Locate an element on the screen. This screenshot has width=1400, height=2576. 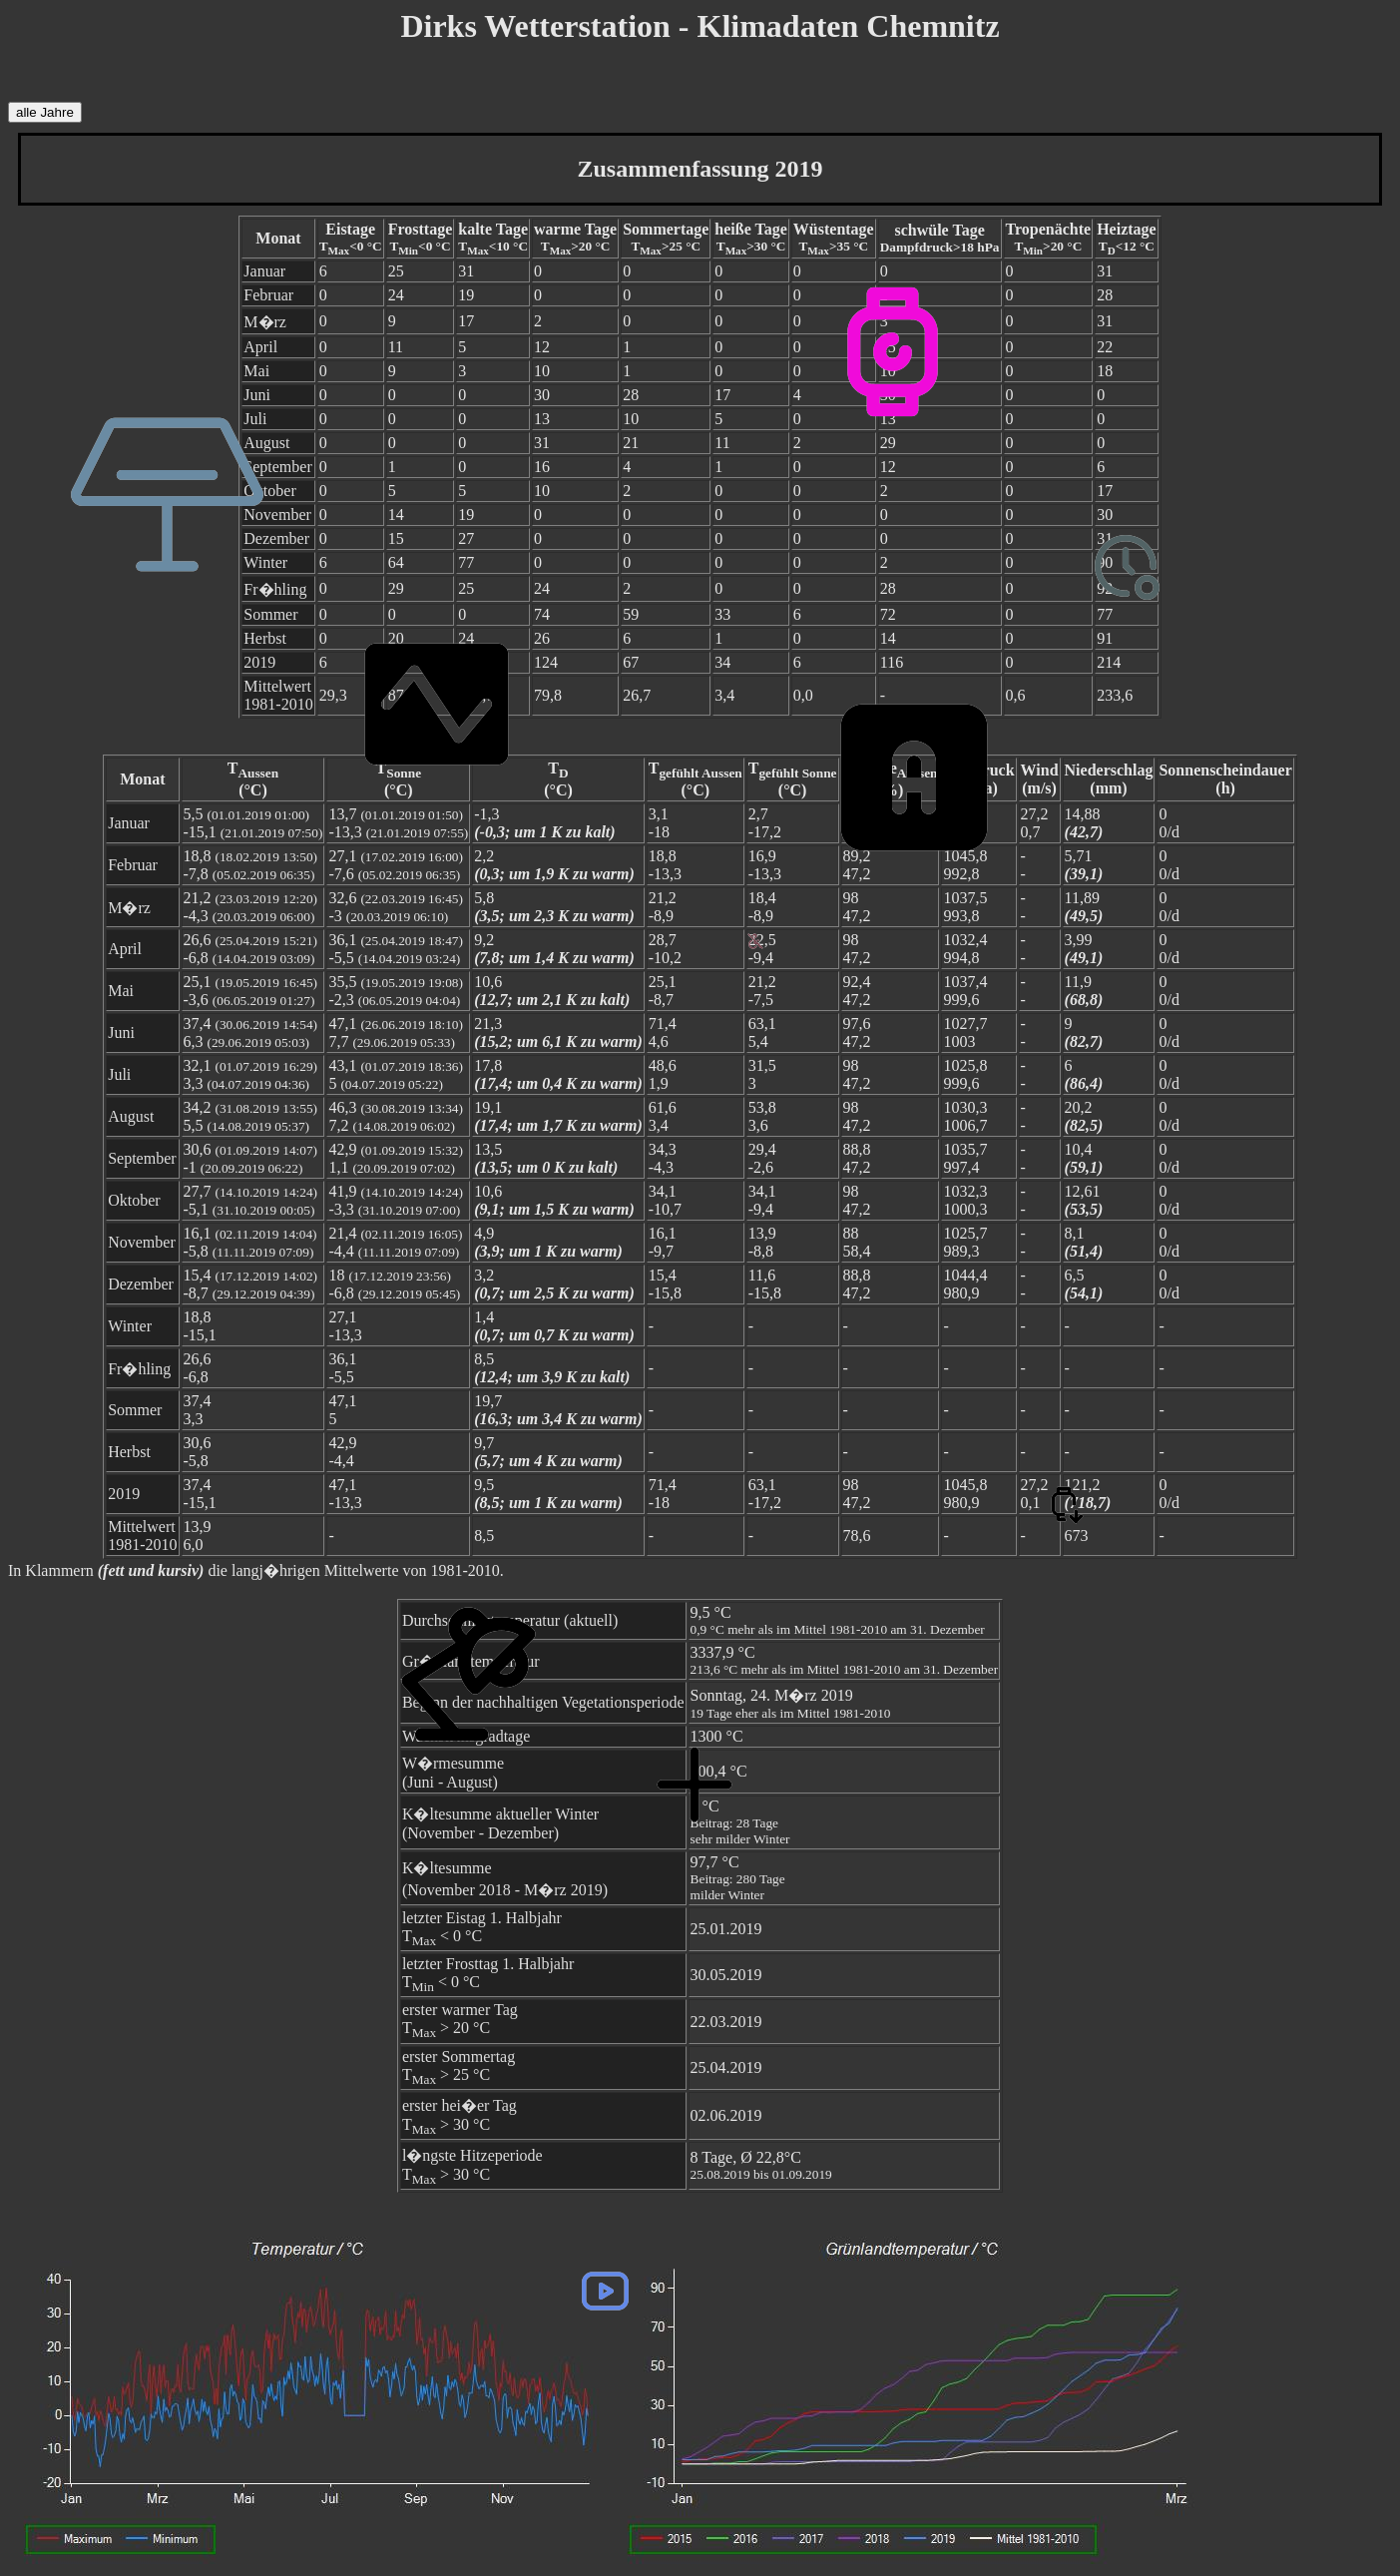
view smartwatch activity statistics is located at coordinates (892, 351).